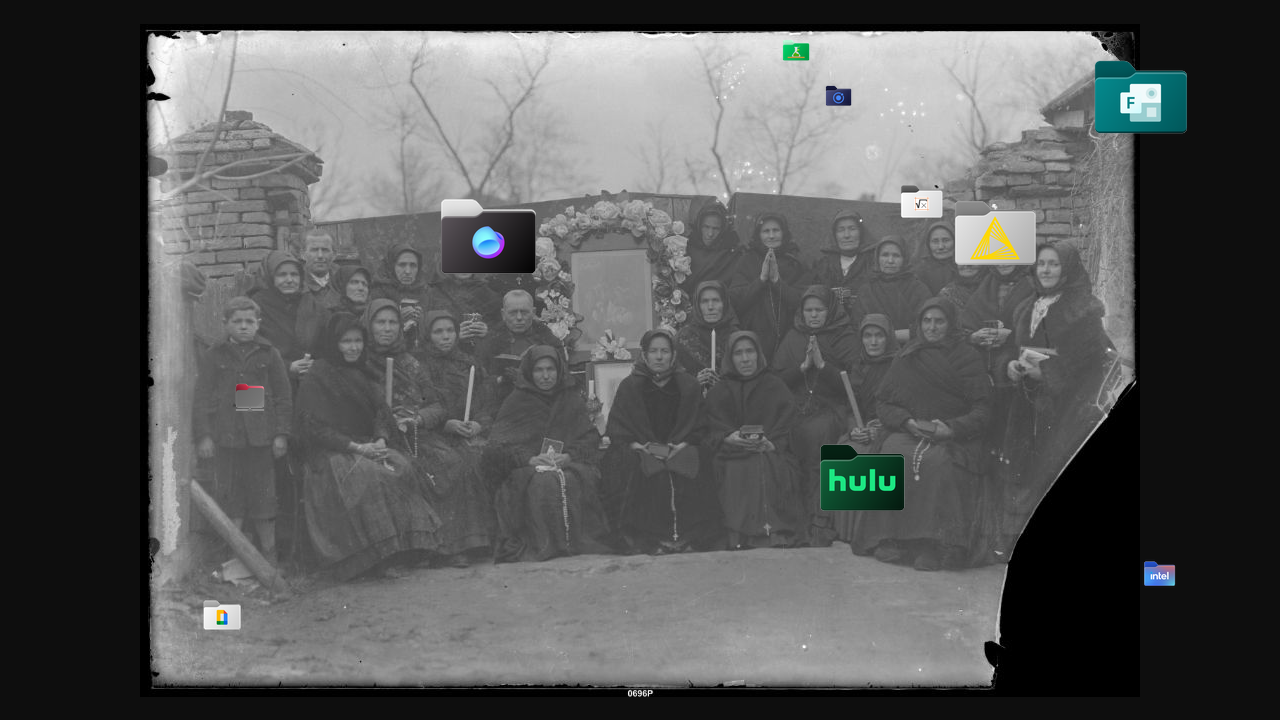 The width and height of the screenshot is (1280, 720). I want to click on open knime workflow projects folder, so click(995, 235).